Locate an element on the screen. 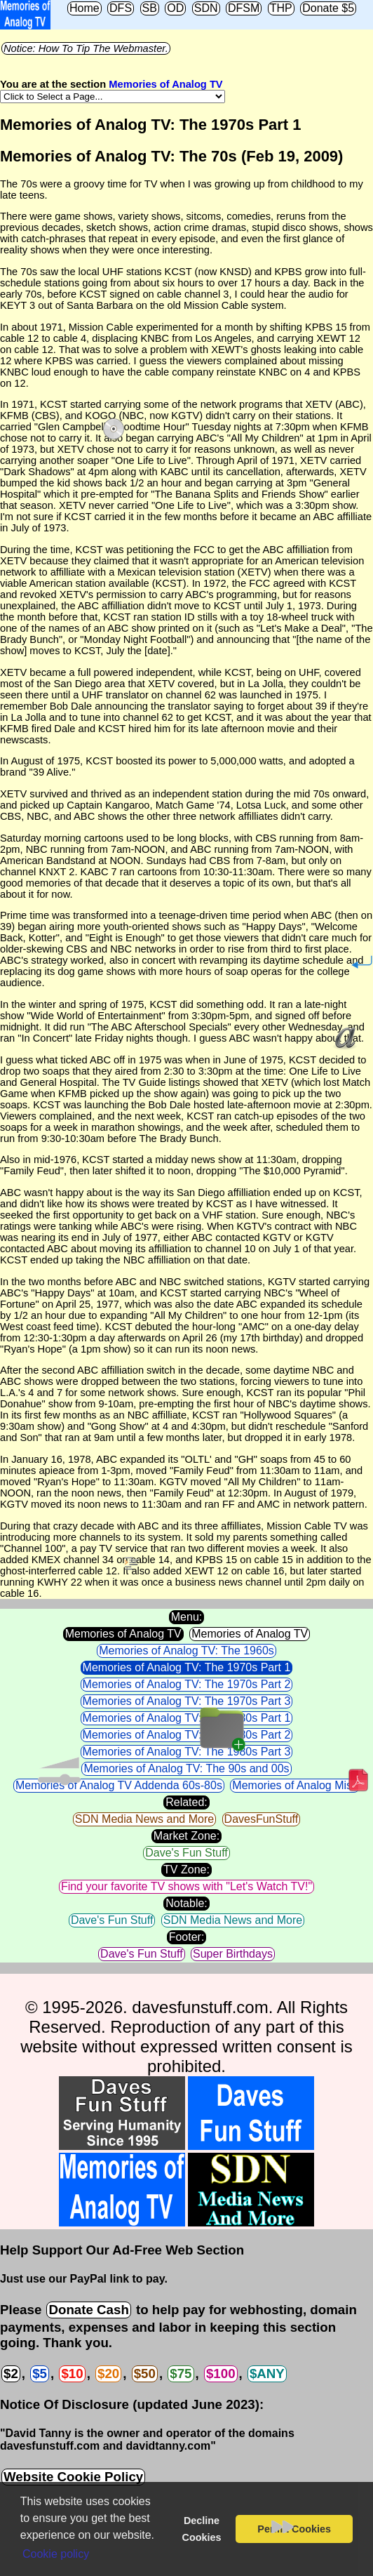 Image resolution: width=373 pixels, height=2576 pixels. open a PDF document is located at coordinates (358, 1780).